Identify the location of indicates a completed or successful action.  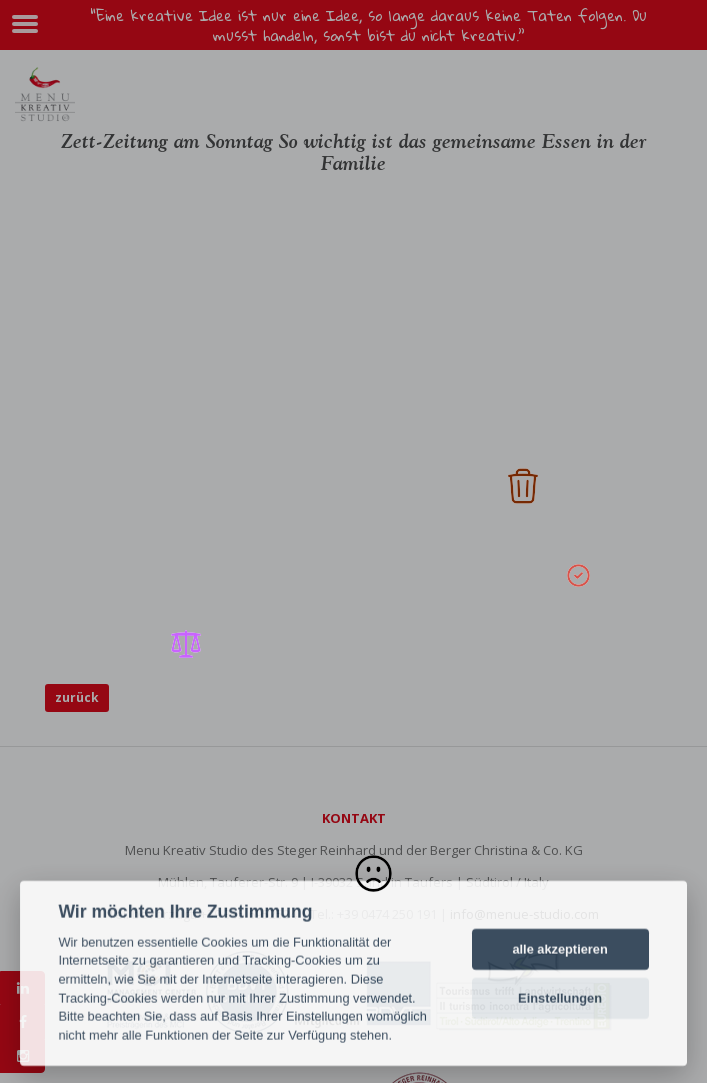
(578, 575).